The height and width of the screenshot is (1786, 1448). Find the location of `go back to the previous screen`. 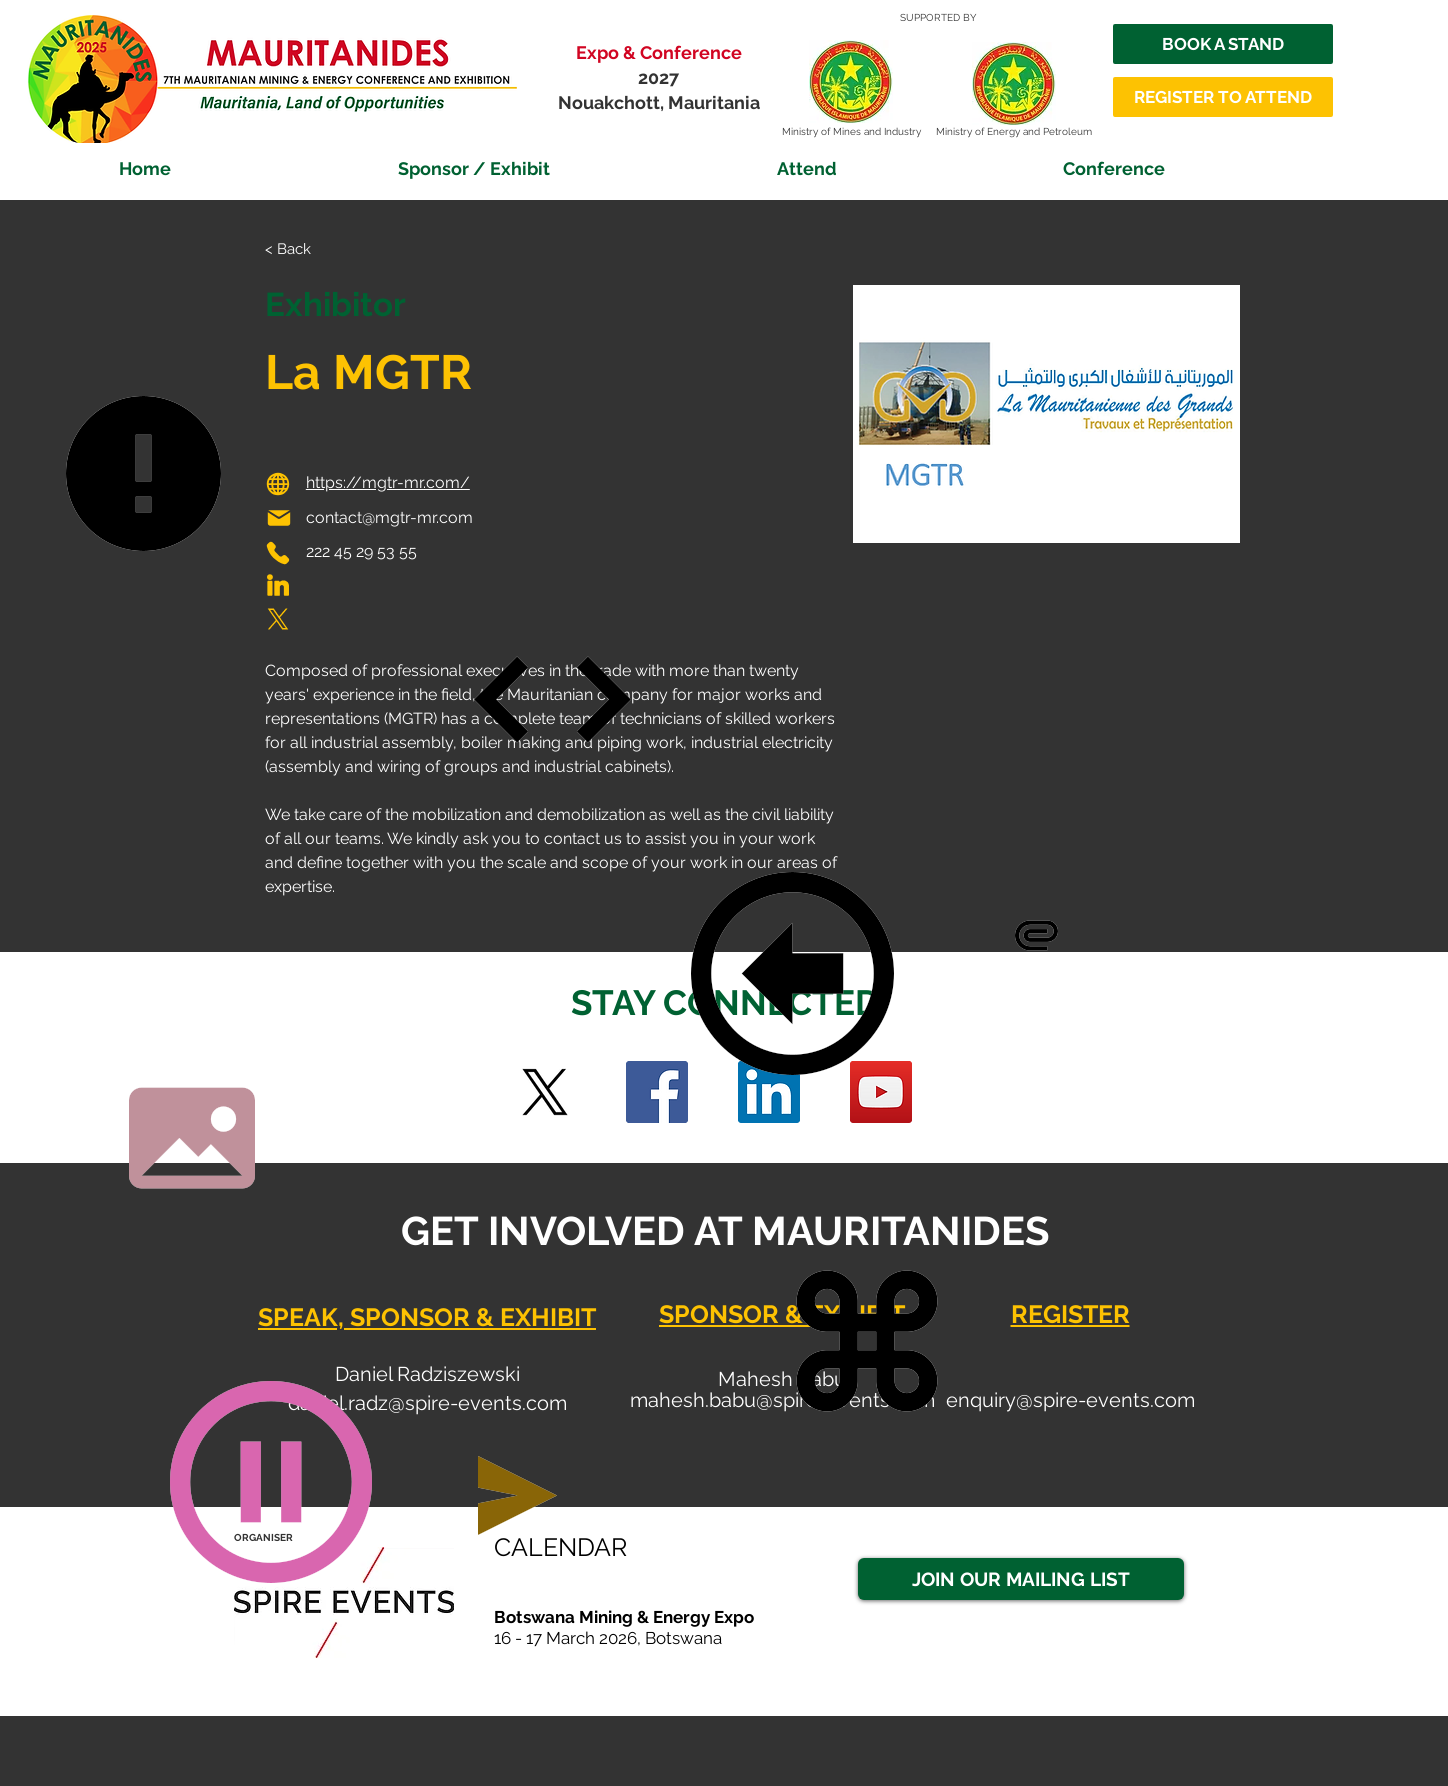

go back to the previous screen is located at coordinates (792, 973).